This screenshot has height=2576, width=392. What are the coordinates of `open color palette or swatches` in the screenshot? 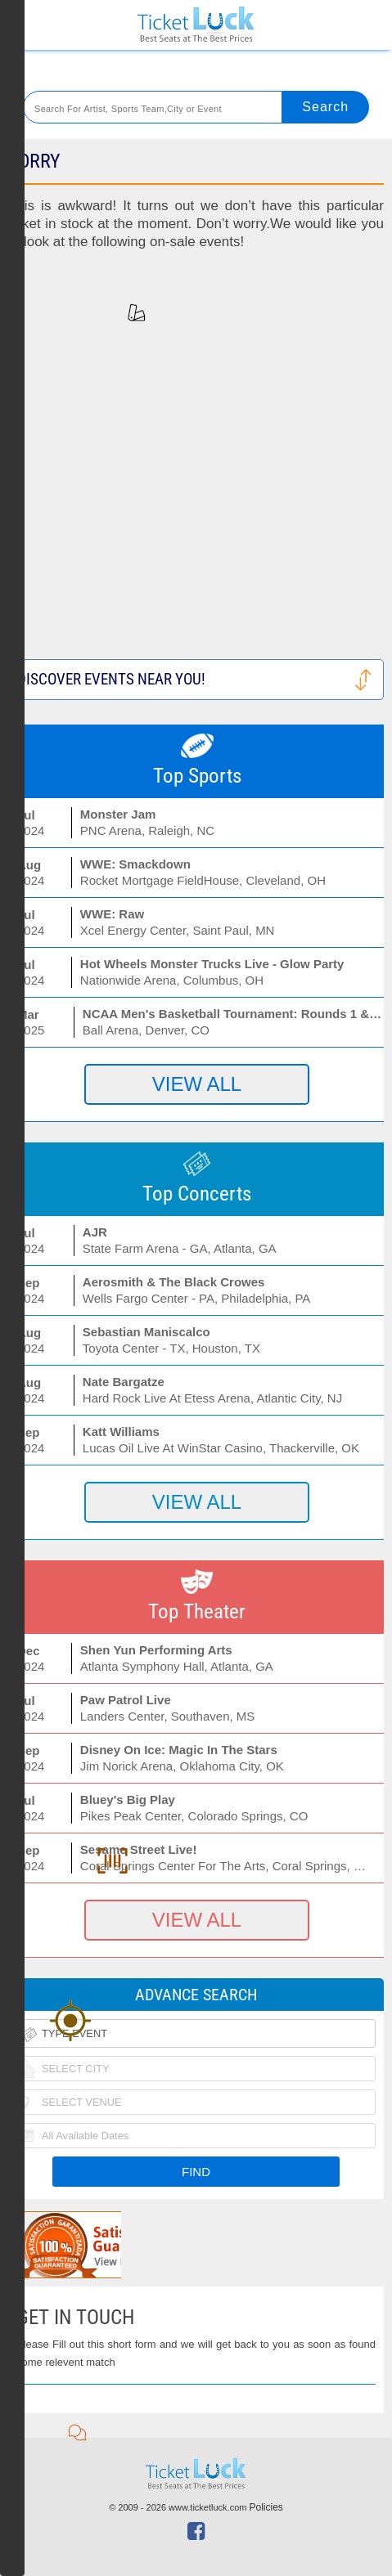 It's located at (136, 313).